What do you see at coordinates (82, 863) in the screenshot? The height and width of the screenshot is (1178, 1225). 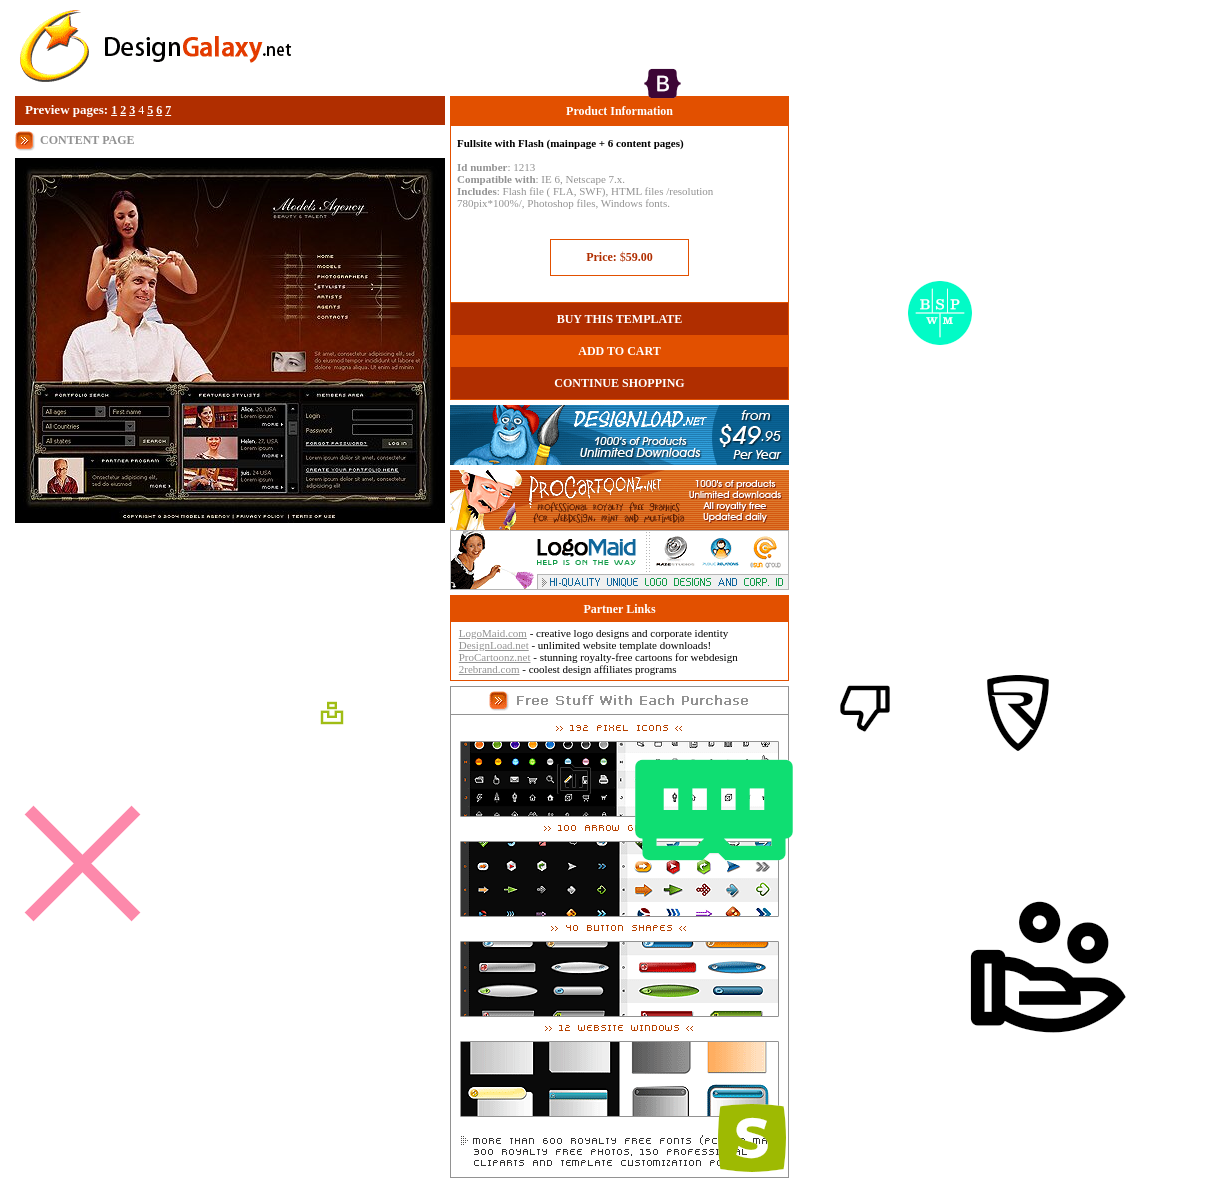 I see `close the current window or dialog` at bounding box center [82, 863].